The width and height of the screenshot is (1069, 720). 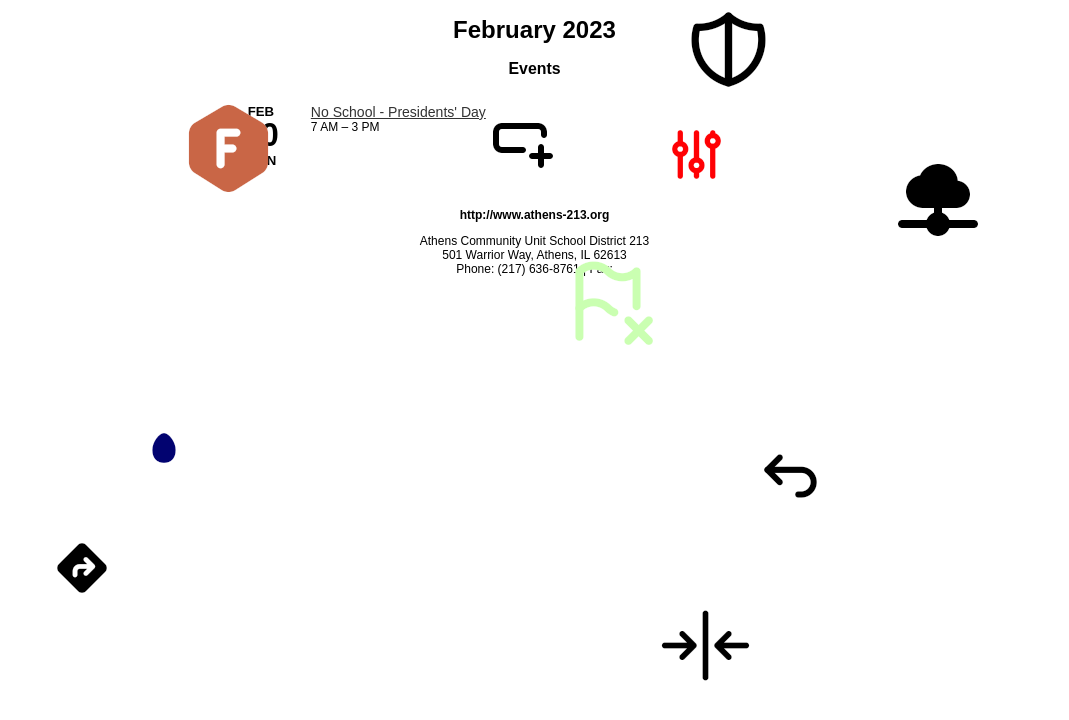 I want to click on remove a flagged item, so click(x=608, y=300).